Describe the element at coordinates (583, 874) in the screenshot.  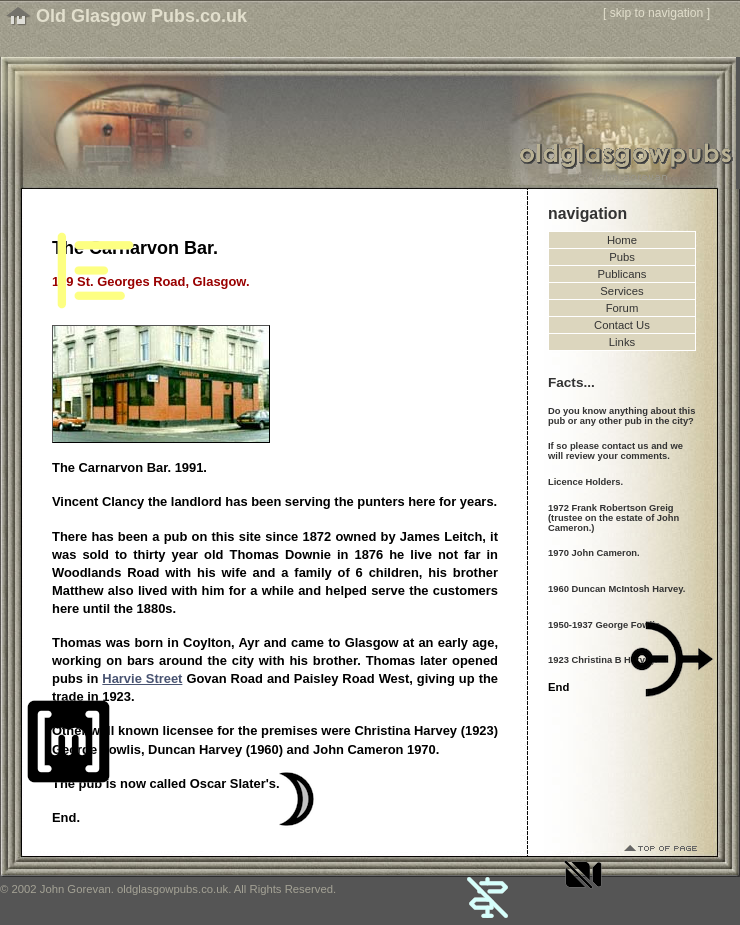
I see `turn off video camera` at that location.